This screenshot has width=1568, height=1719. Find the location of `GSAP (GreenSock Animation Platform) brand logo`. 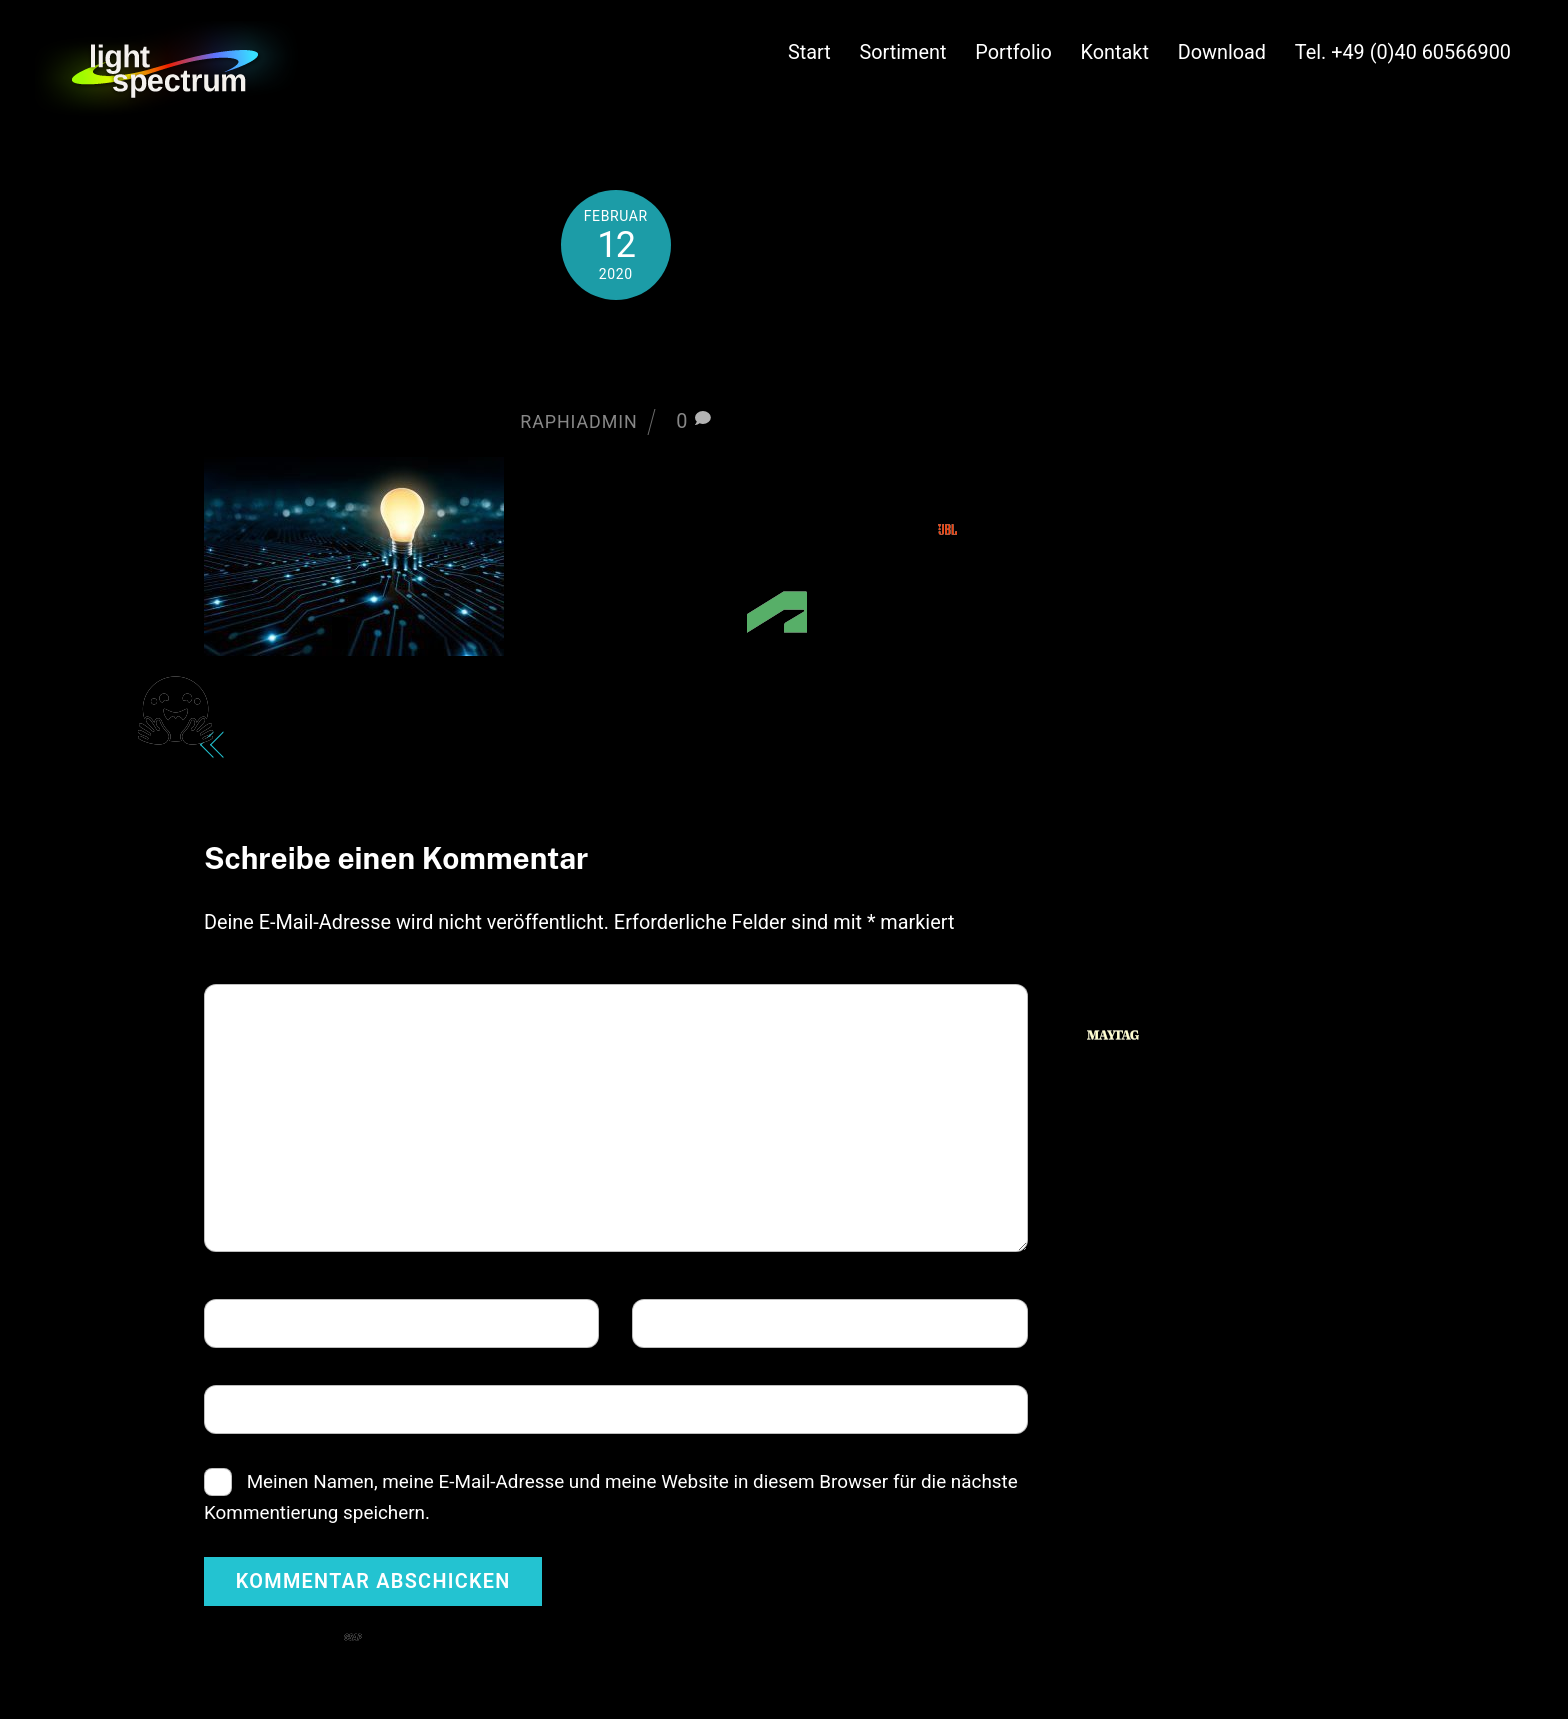

GSAP (GreenSock Animation Platform) brand logo is located at coordinates (353, 1637).